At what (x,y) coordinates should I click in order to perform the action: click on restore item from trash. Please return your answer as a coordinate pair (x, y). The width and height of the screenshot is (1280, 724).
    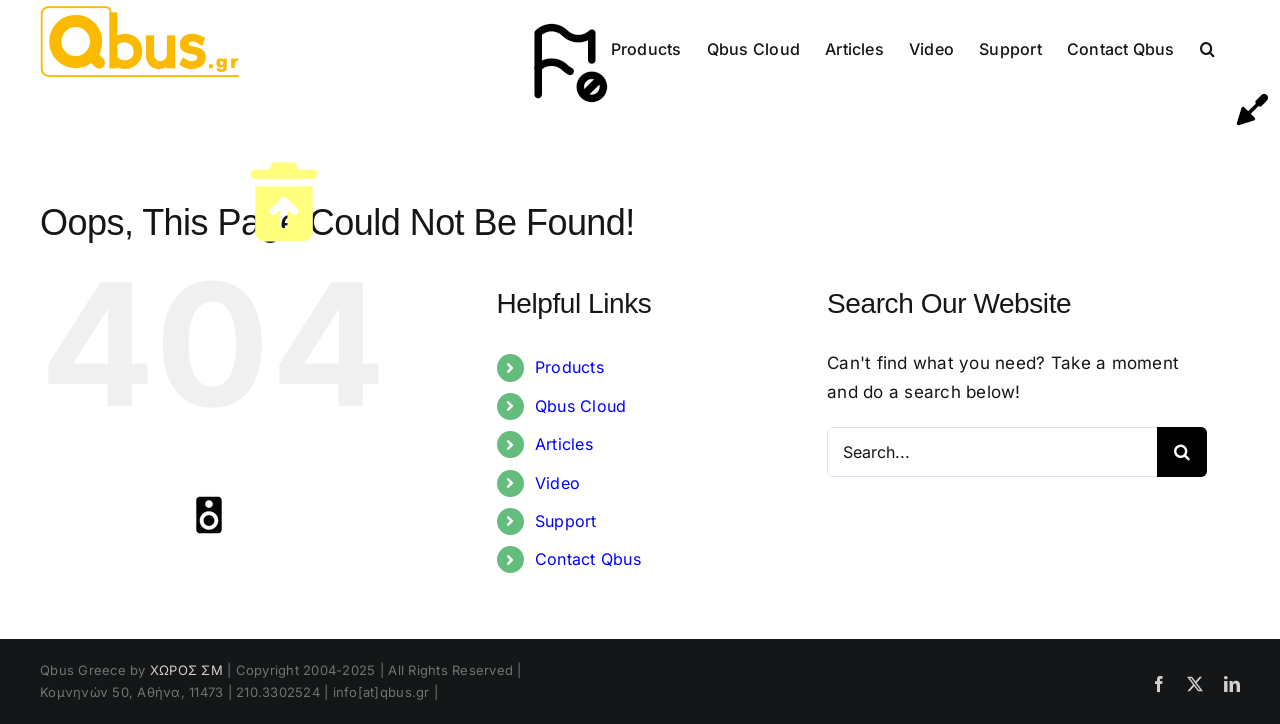
    Looking at the image, I should click on (284, 203).